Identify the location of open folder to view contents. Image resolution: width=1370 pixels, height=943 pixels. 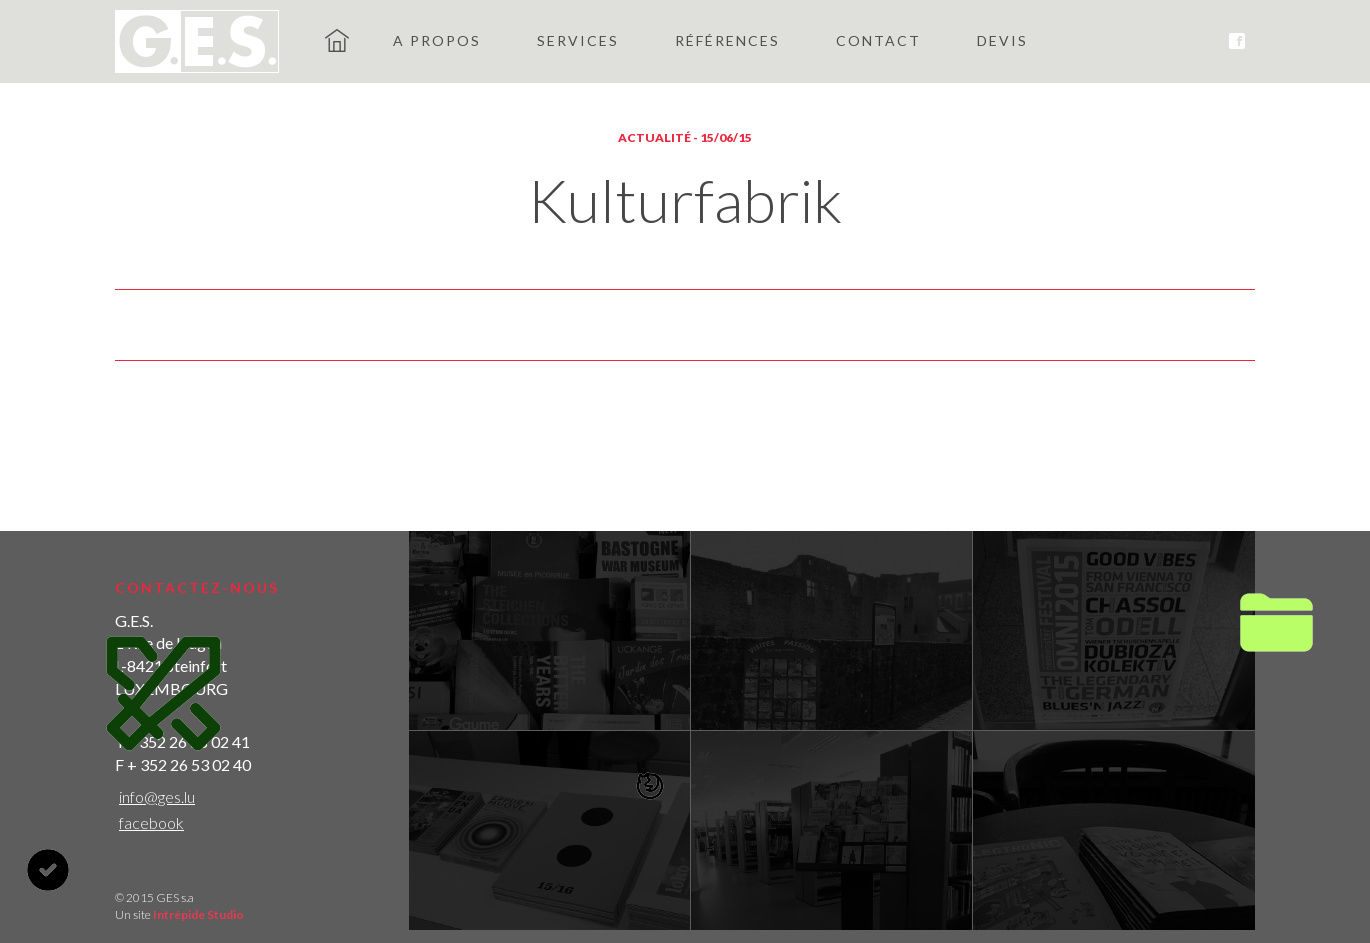
(1276, 622).